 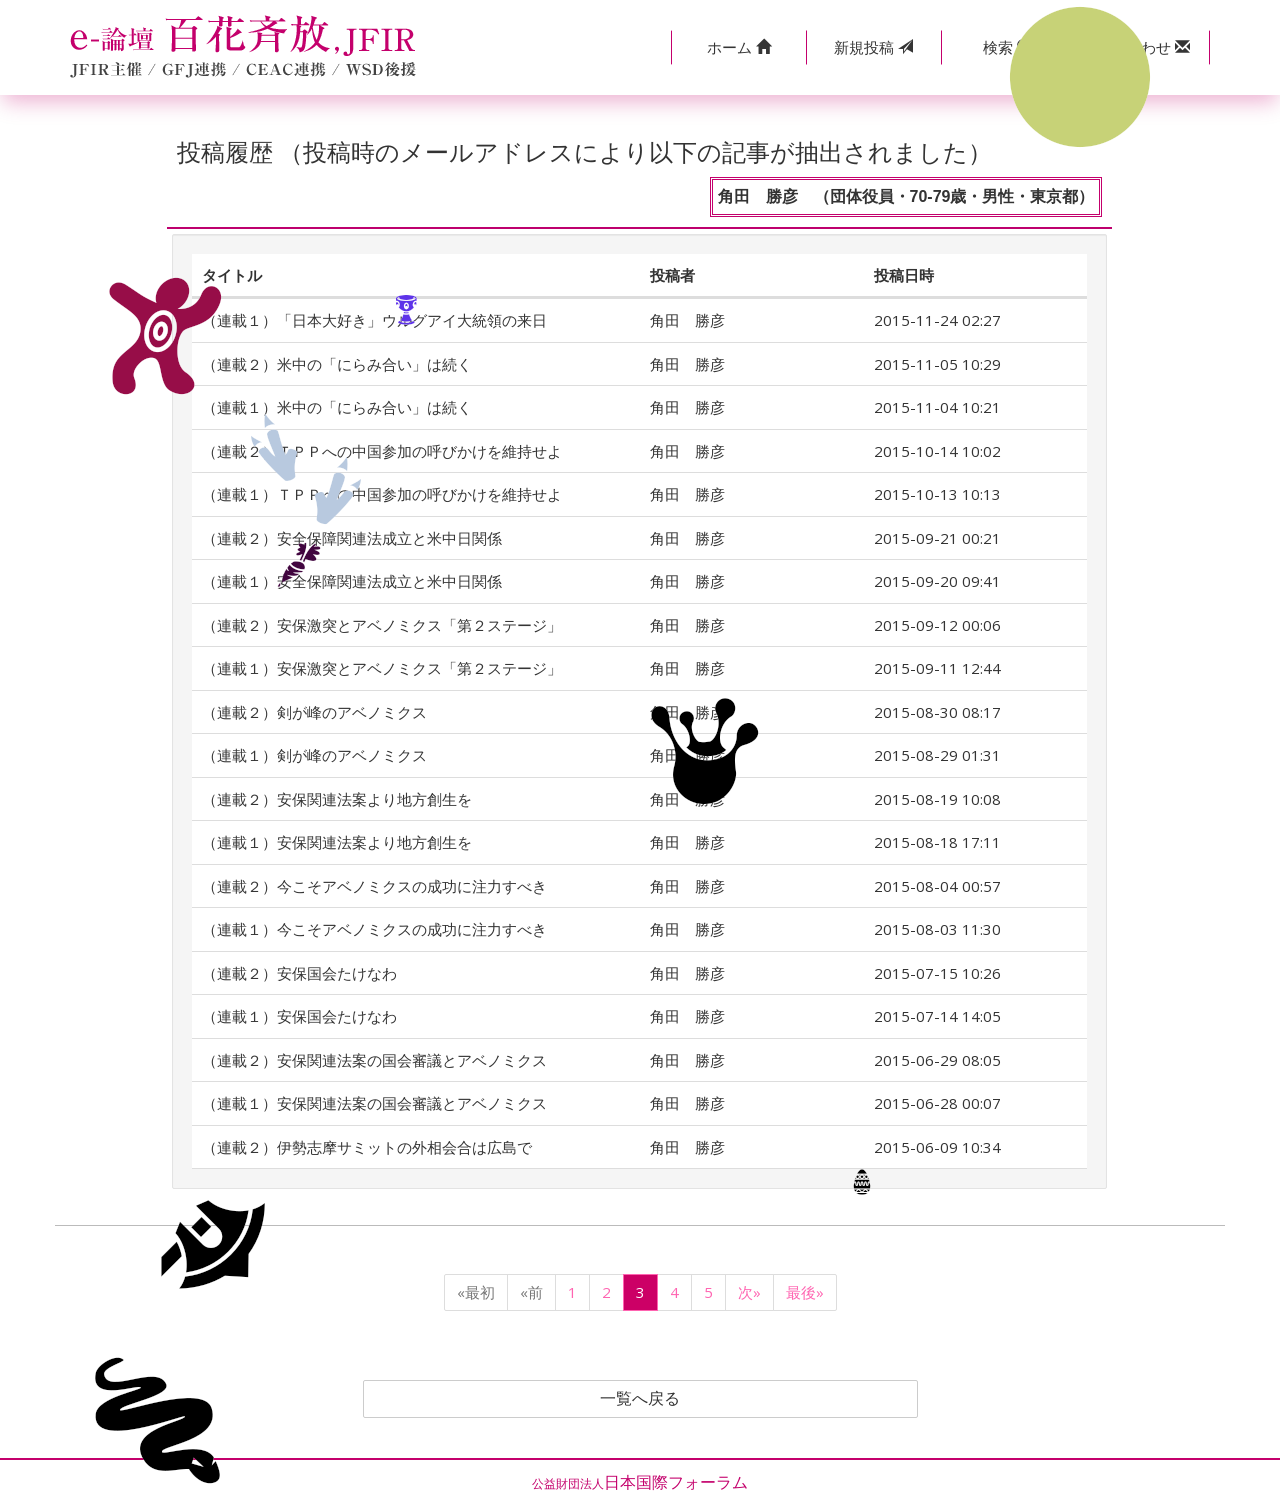 I want to click on indicates a splash or splatter effect, so click(x=704, y=750).